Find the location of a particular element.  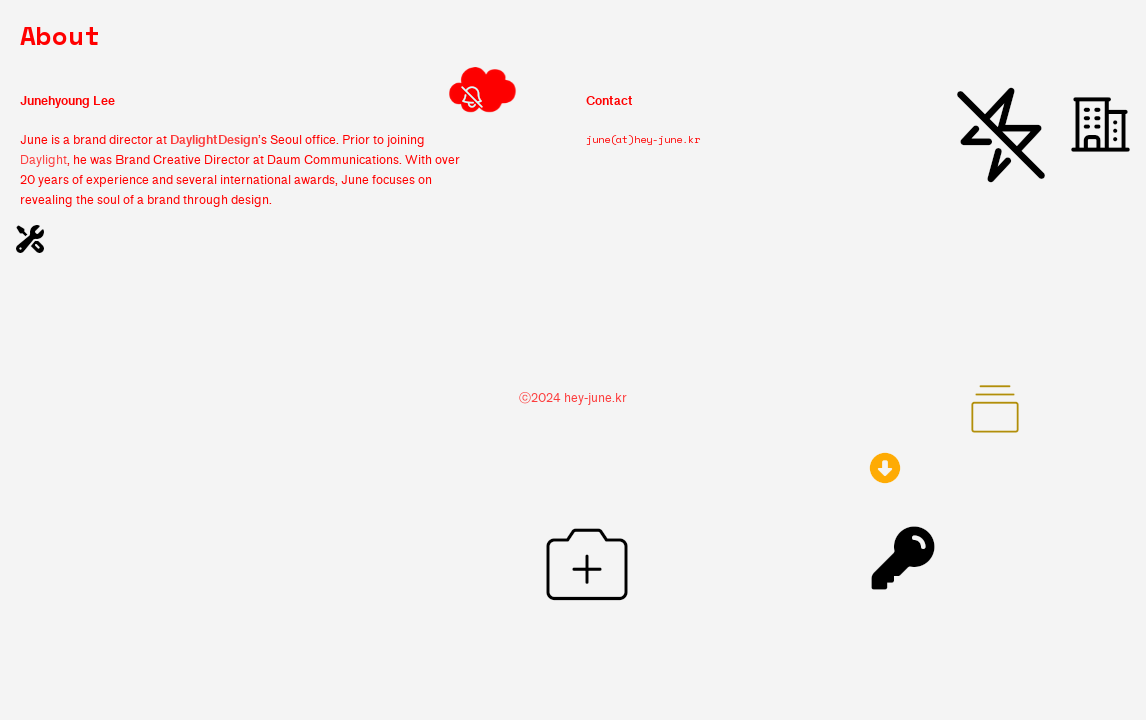

add a new photo is located at coordinates (587, 566).